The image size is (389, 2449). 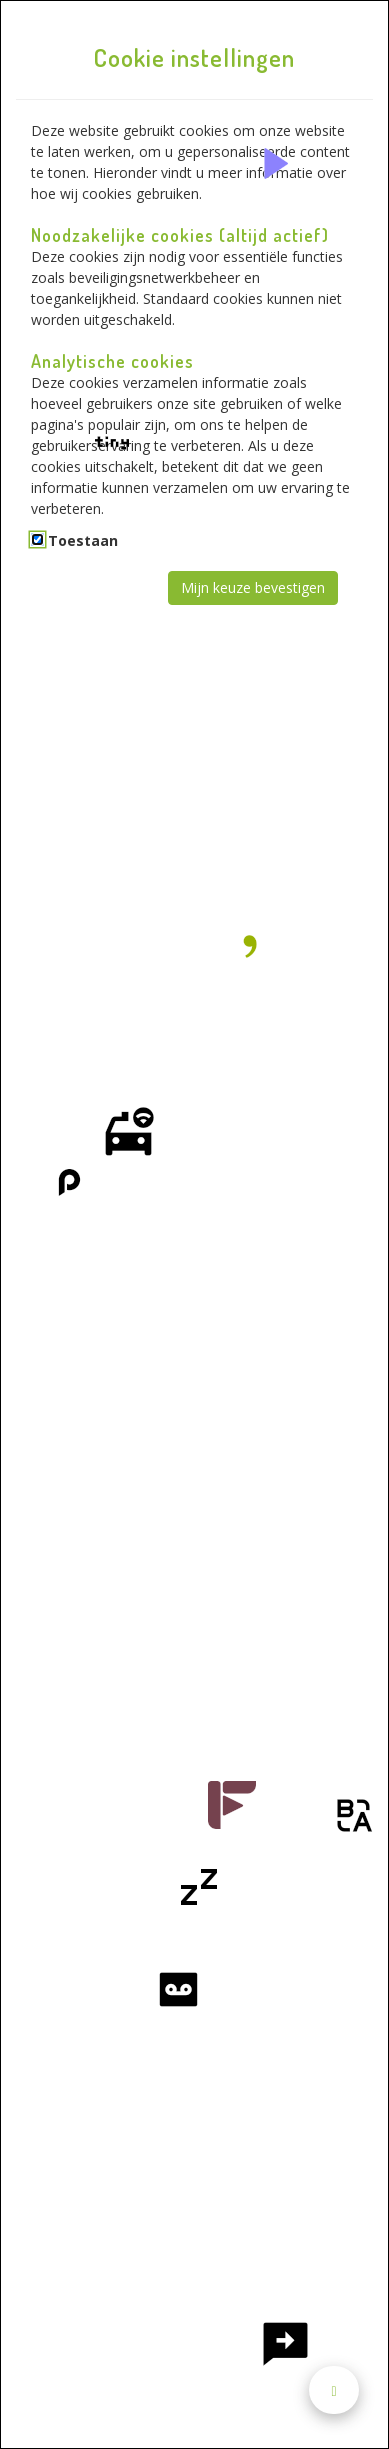 What do you see at coordinates (199, 1887) in the screenshot?
I see `indicates sleep or rest mode` at bounding box center [199, 1887].